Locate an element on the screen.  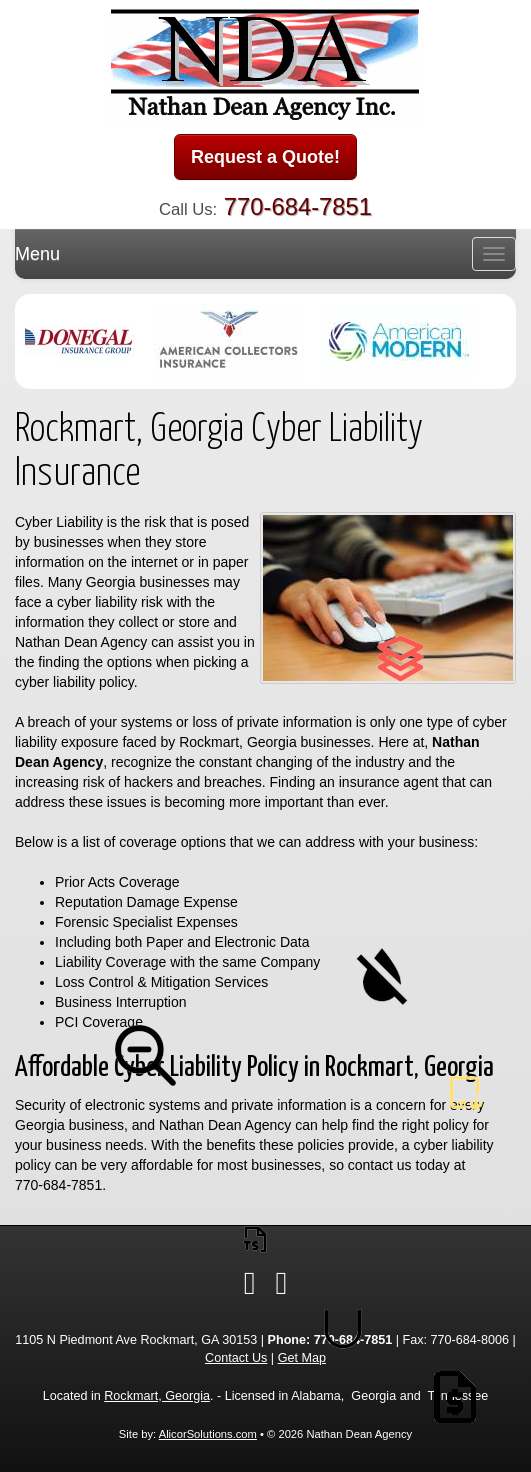
view or manage layers is located at coordinates (400, 658).